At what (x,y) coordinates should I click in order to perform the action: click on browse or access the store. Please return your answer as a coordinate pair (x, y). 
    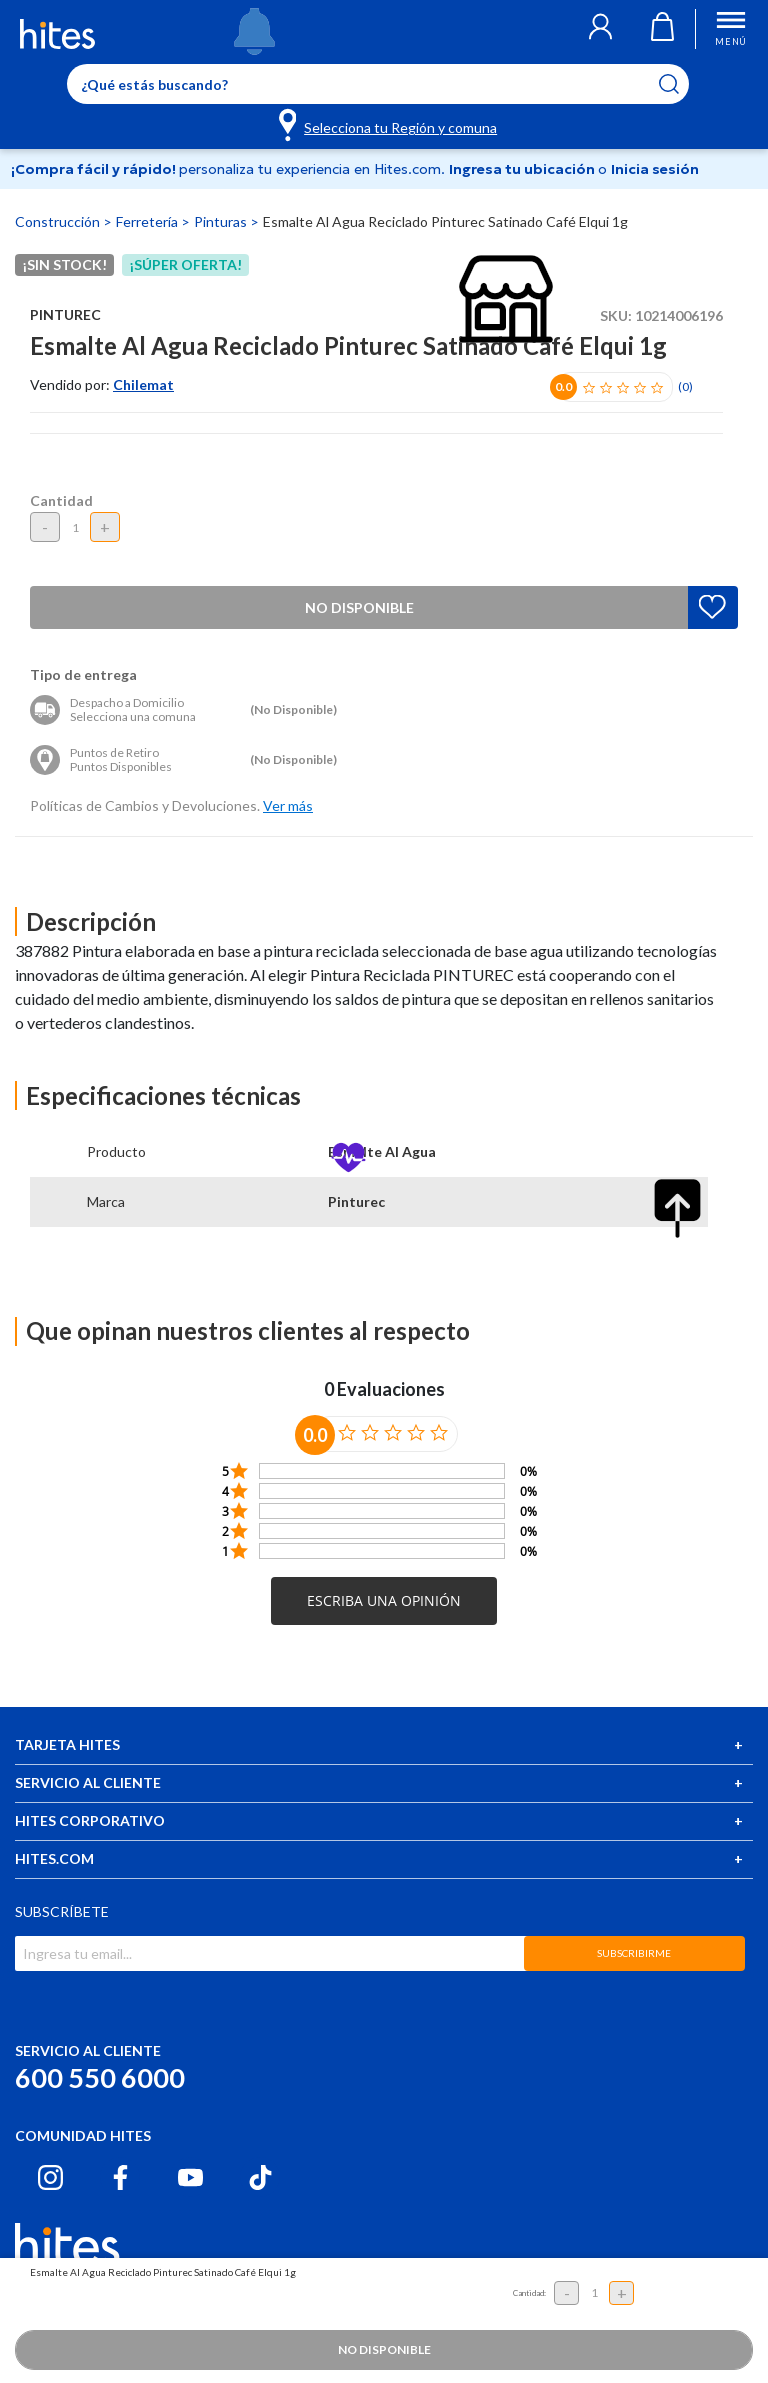
    Looking at the image, I should click on (506, 299).